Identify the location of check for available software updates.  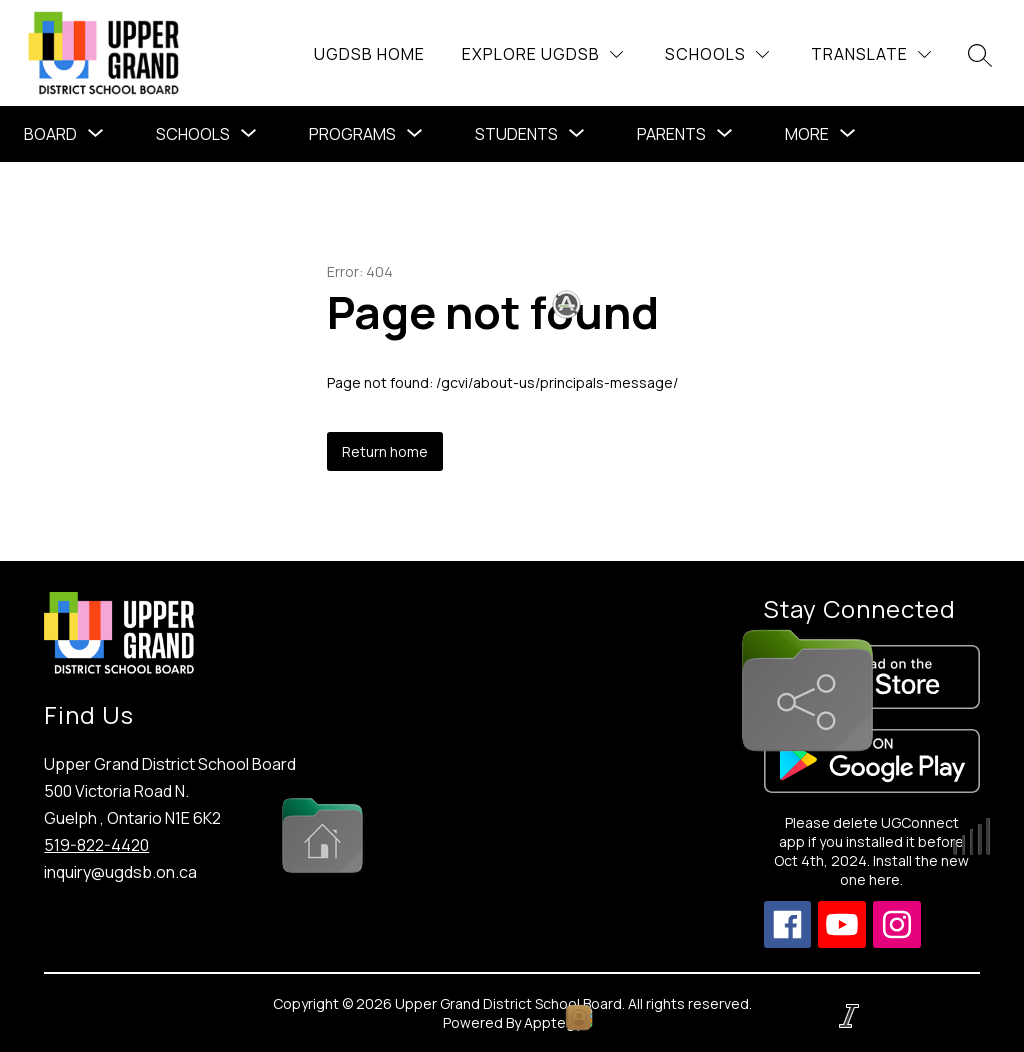
(566, 304).